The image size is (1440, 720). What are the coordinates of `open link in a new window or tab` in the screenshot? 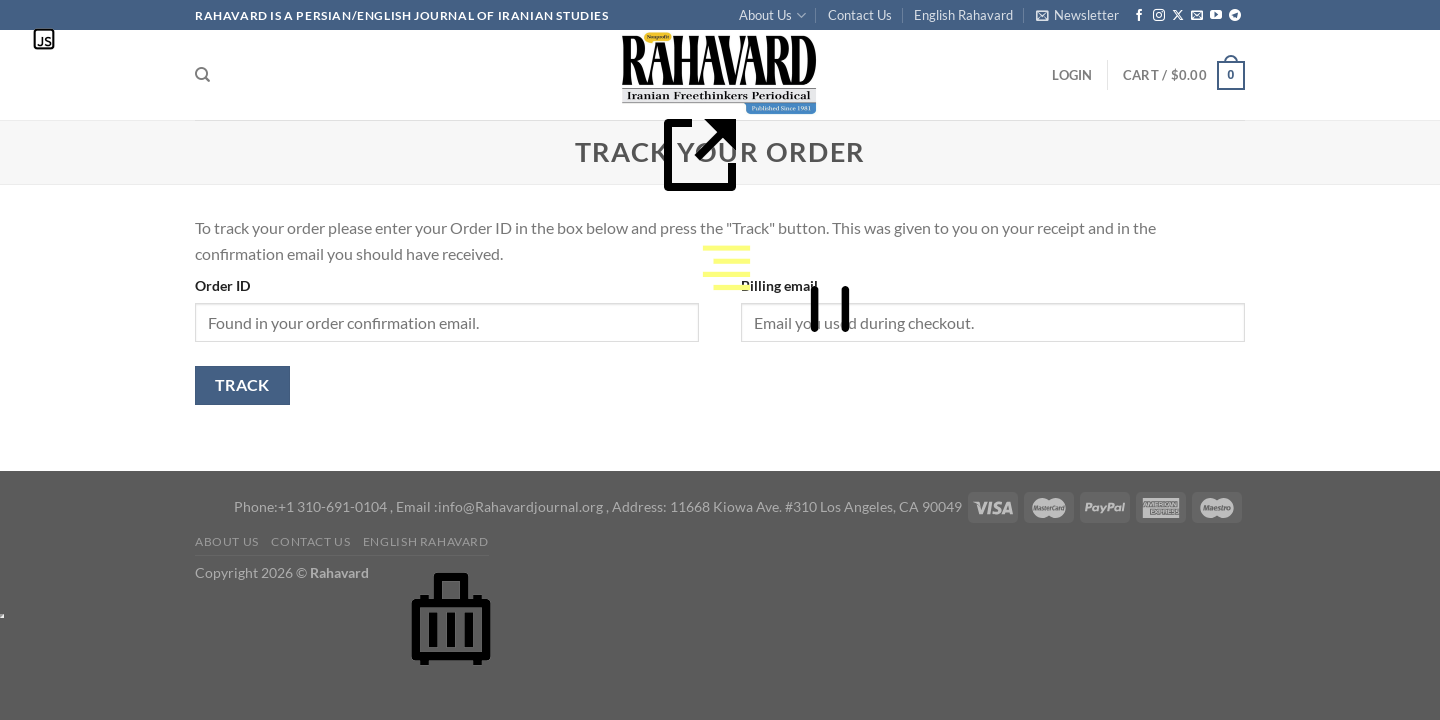 It's located at (700, 155).